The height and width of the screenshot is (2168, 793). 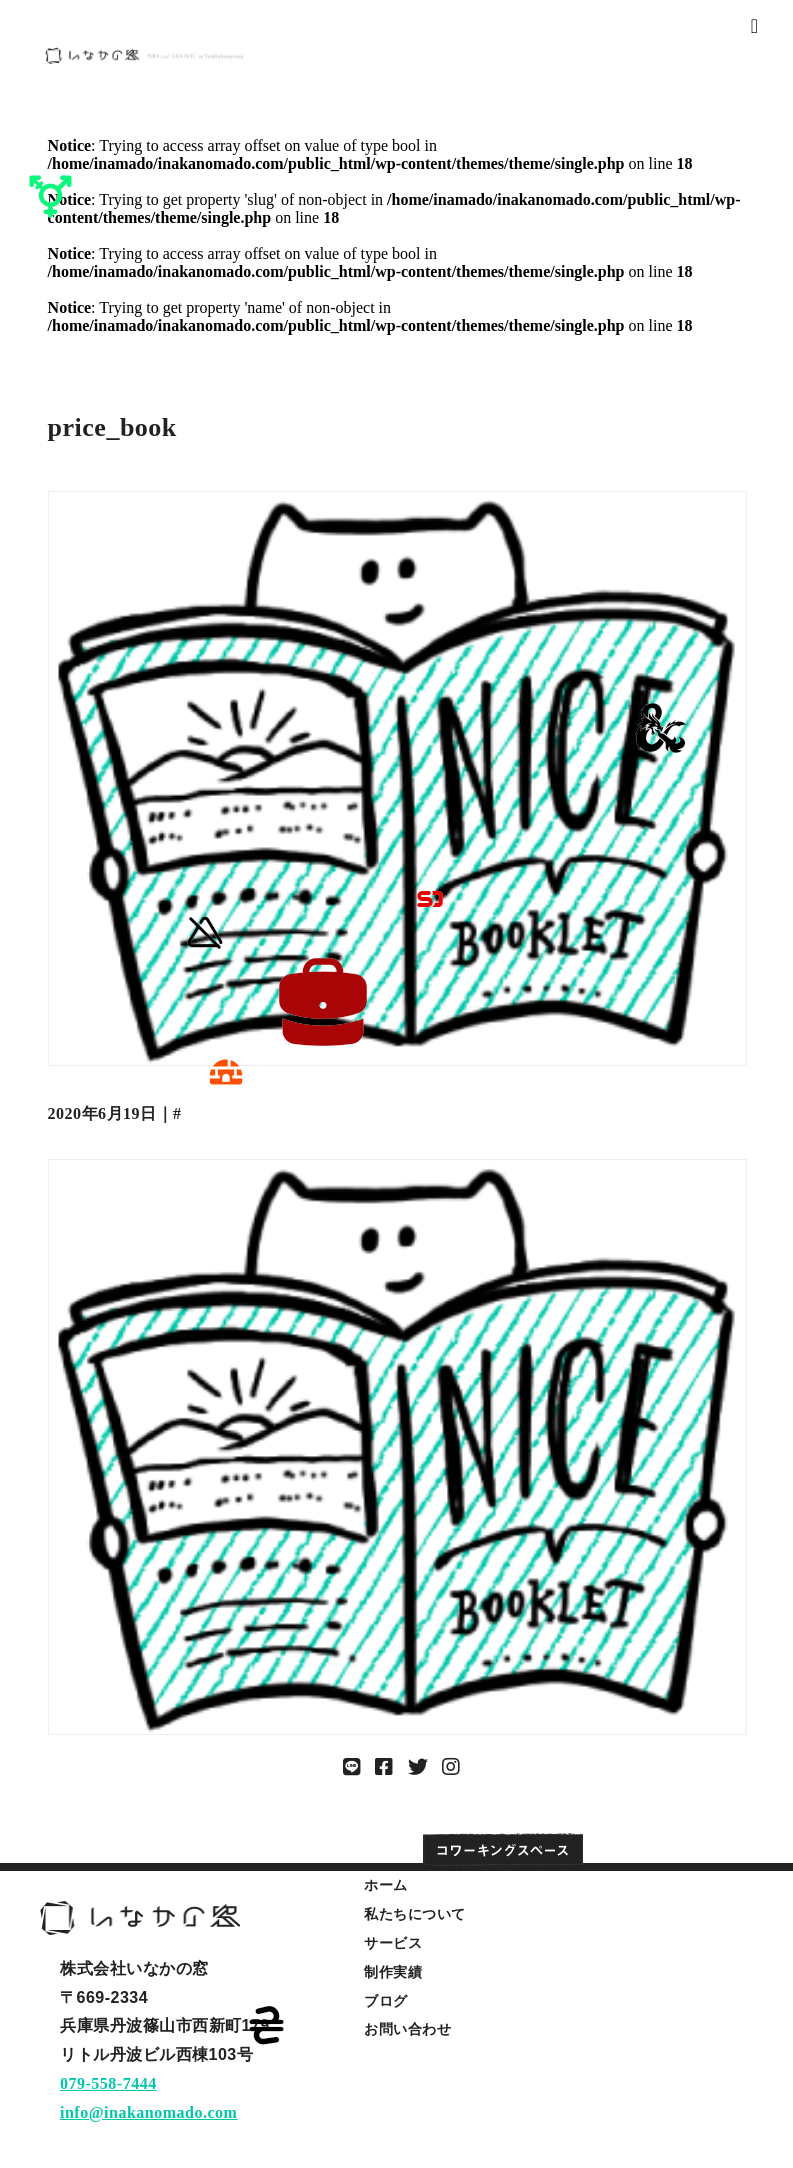 What do you see at coordinates (661, 728) in the screenshot?
I see `Dungeons & Dragons logo` at bounding box center [661, 728].